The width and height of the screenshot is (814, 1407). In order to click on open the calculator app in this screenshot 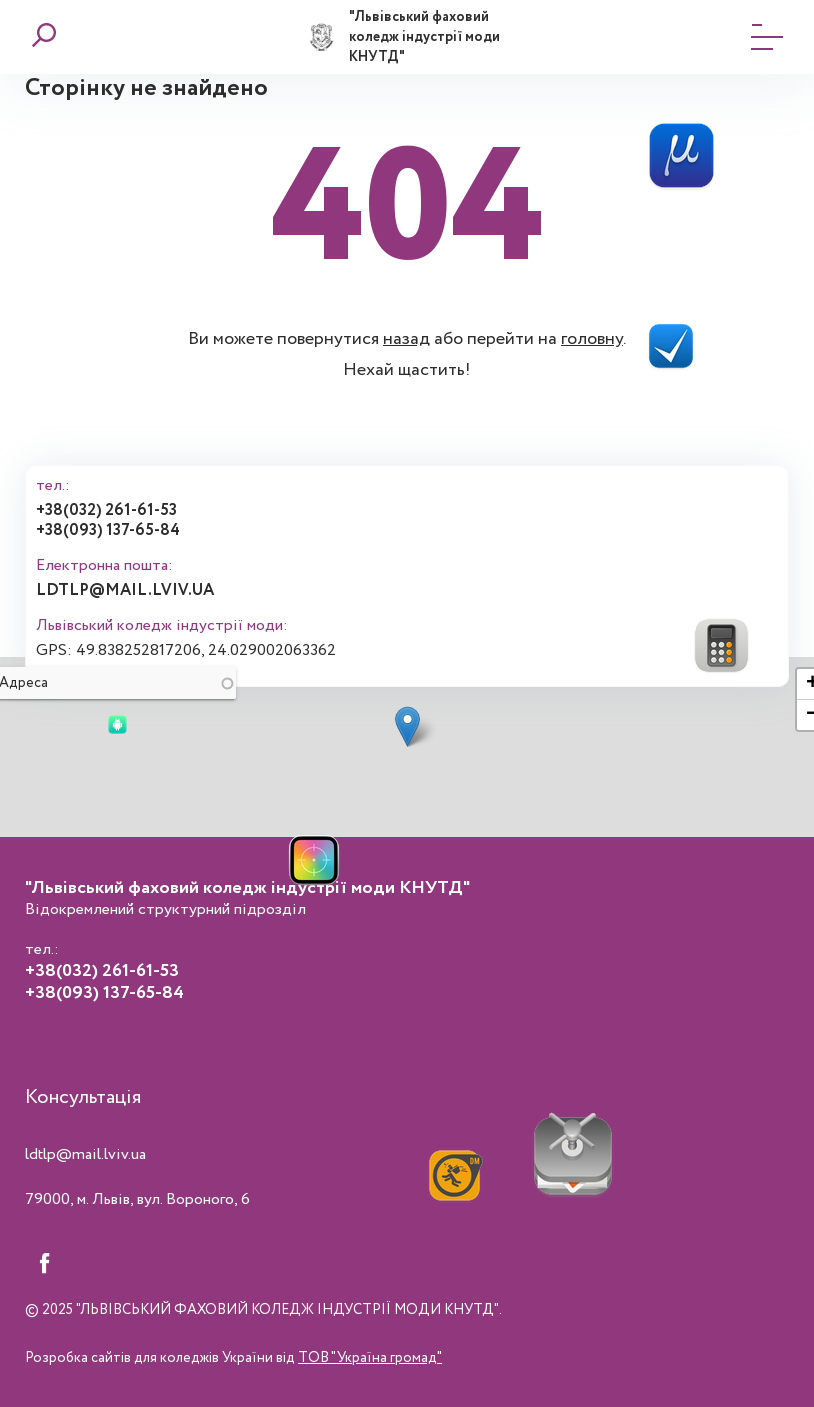, I will do `click(721, 645)`.